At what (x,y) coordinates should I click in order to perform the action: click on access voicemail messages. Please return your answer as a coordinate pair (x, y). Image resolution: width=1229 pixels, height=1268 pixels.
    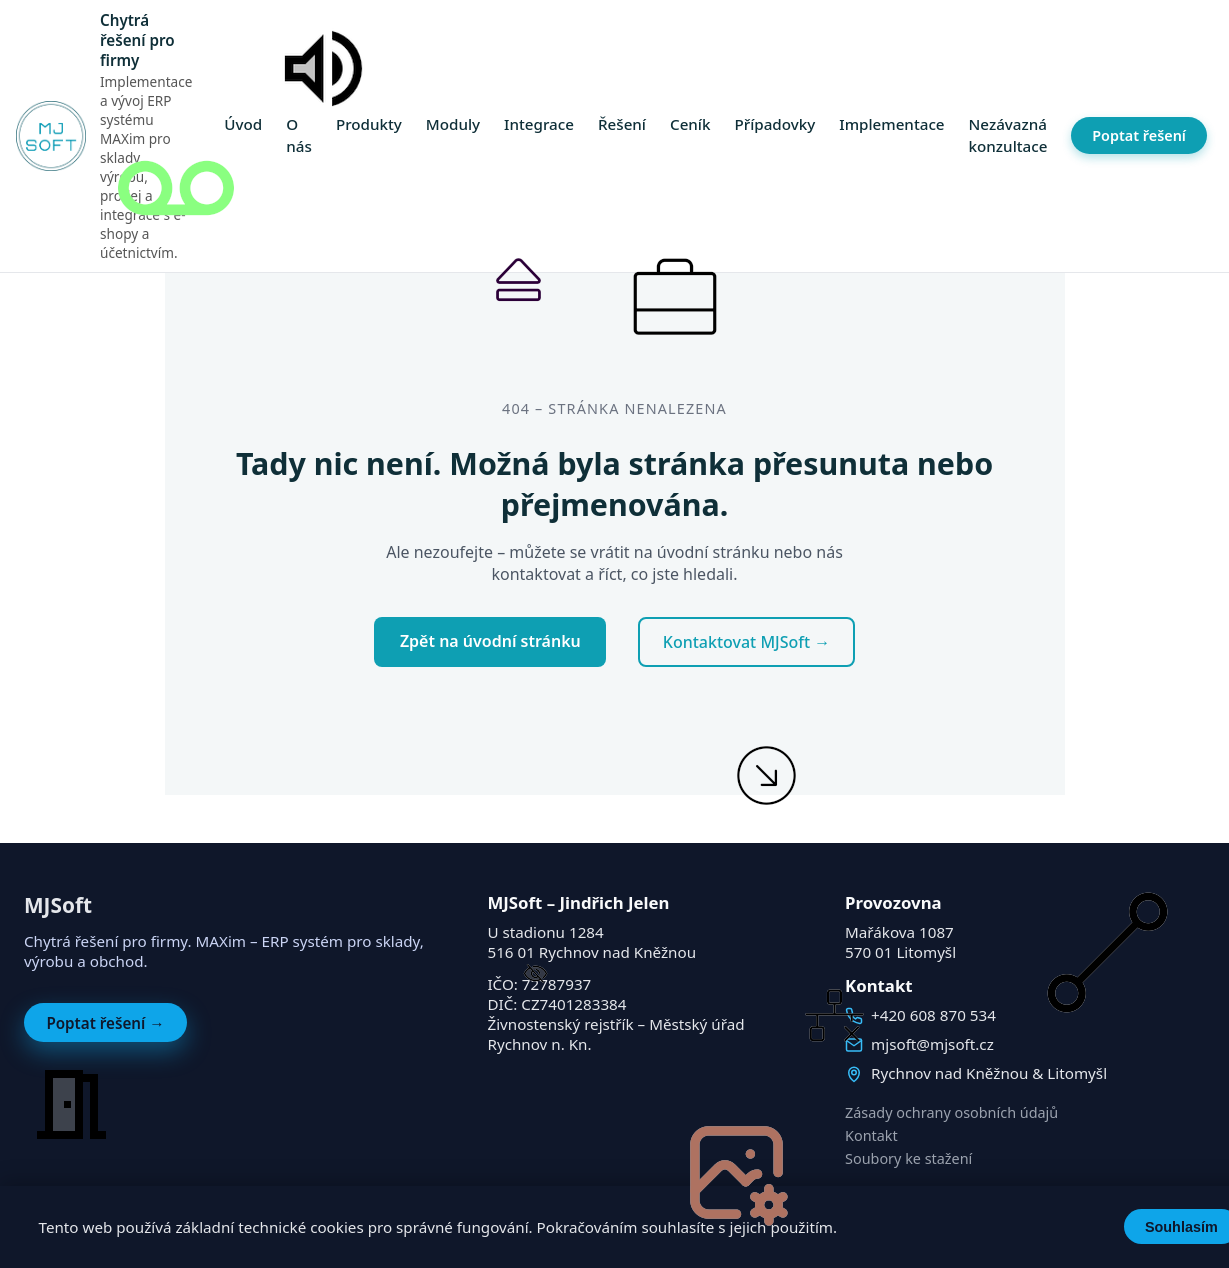
    Looking at the image, I should click on (176, 188).